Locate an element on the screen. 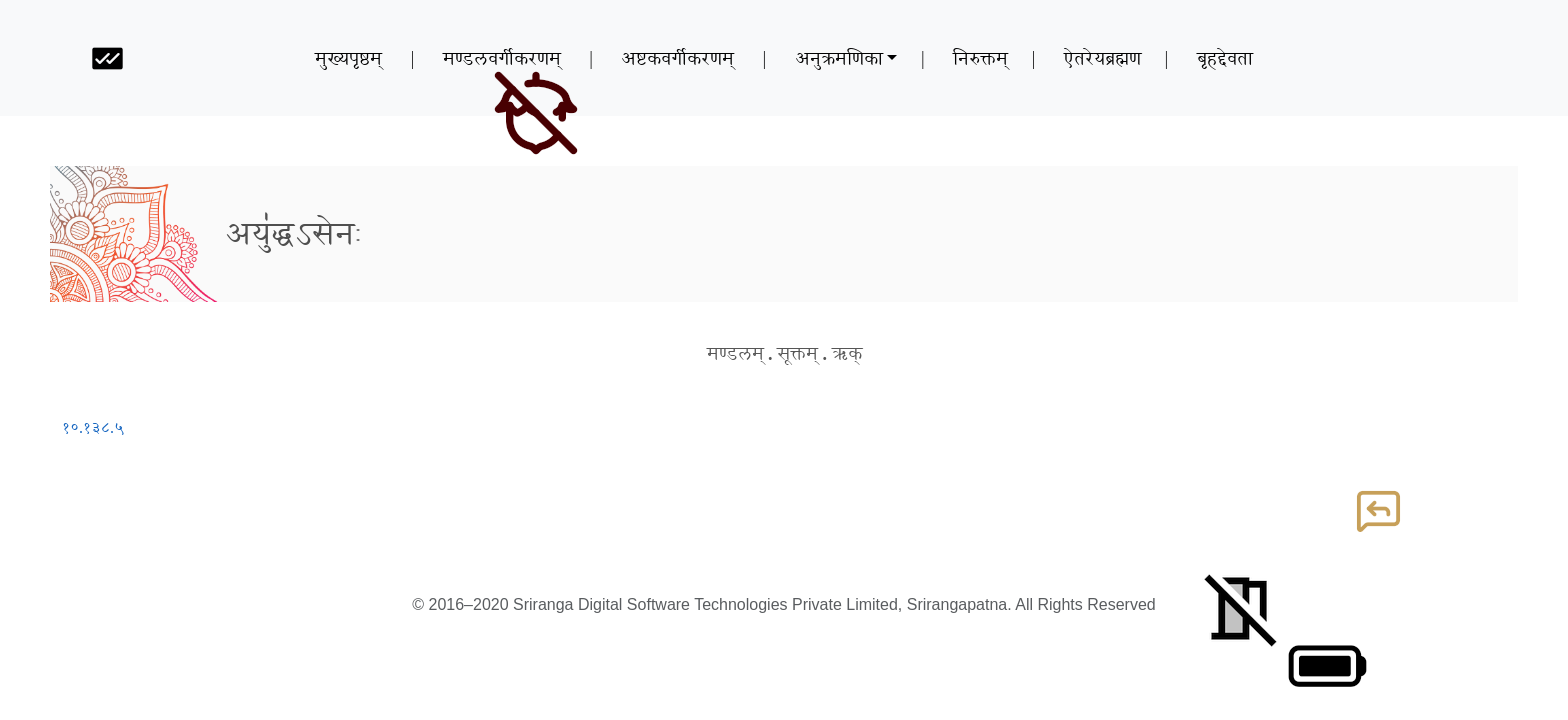  indicates full battery charge is located at coordinates (1327, 663).